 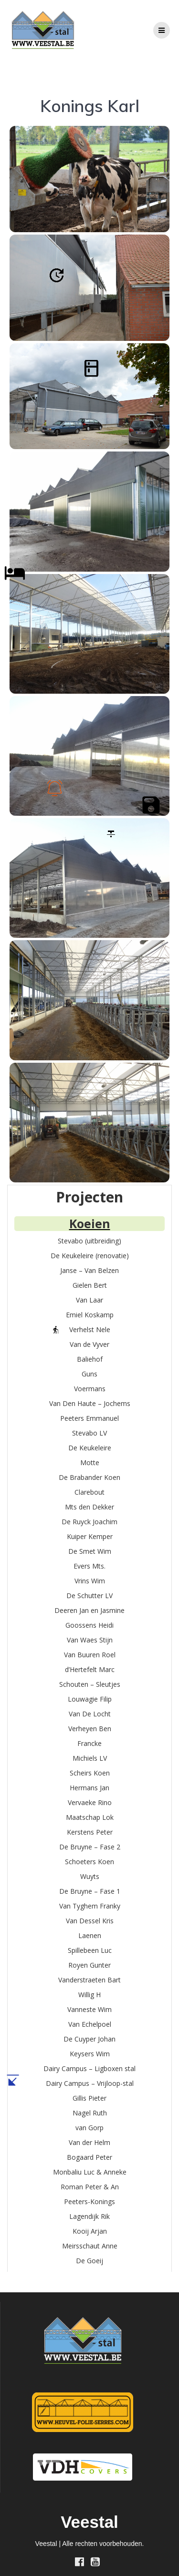 I want to click on access kitchen appliances or settings, so click(x=91, y=368).